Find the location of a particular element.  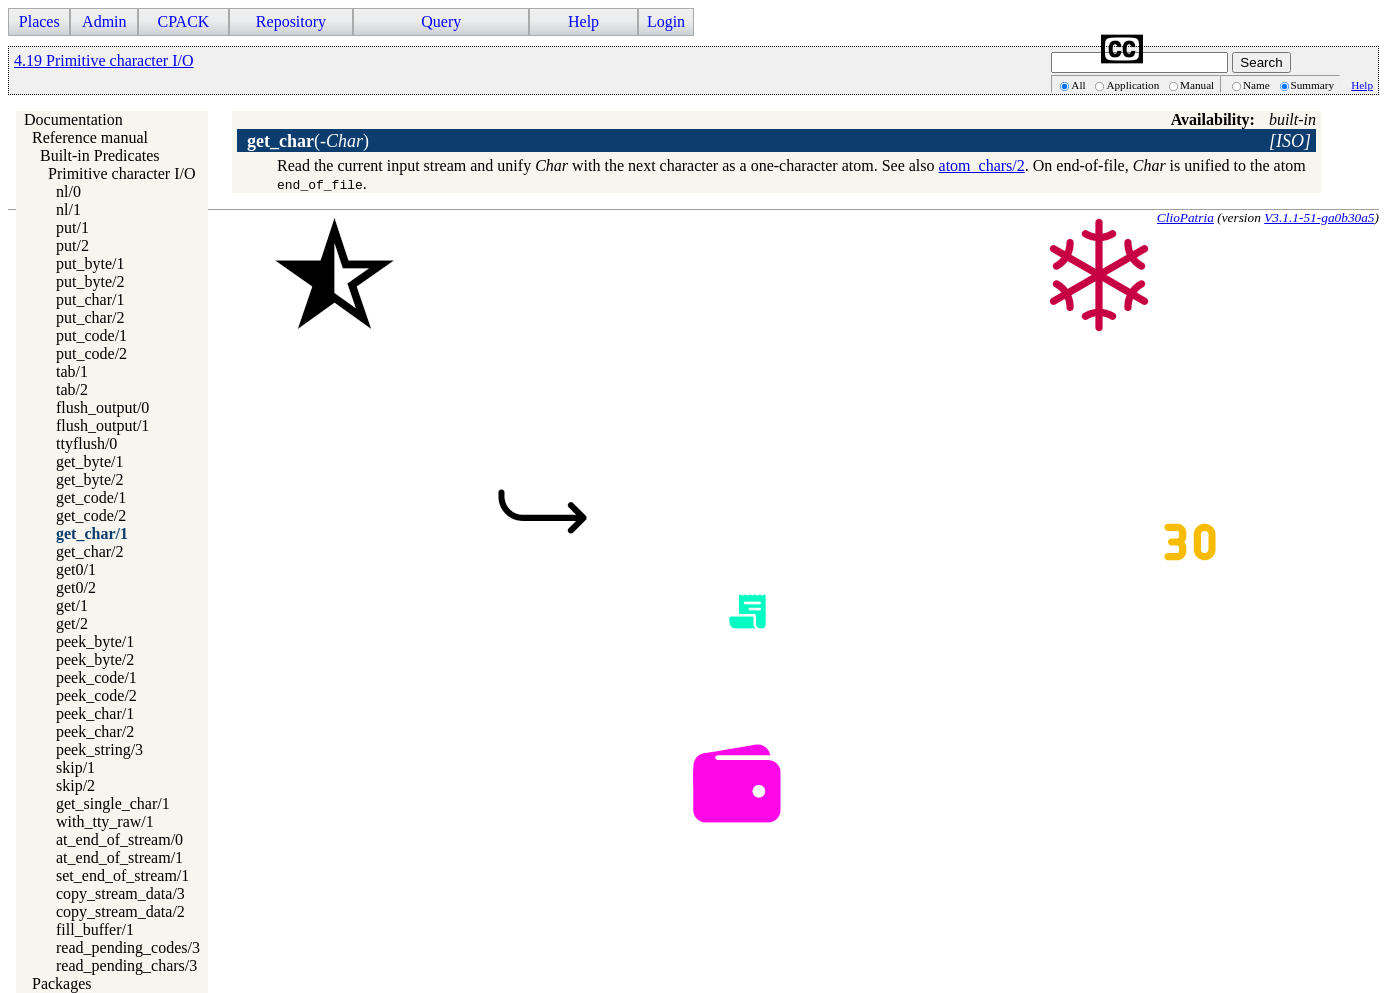

access your wallet or payment methods is located at coordinates (737, 785).